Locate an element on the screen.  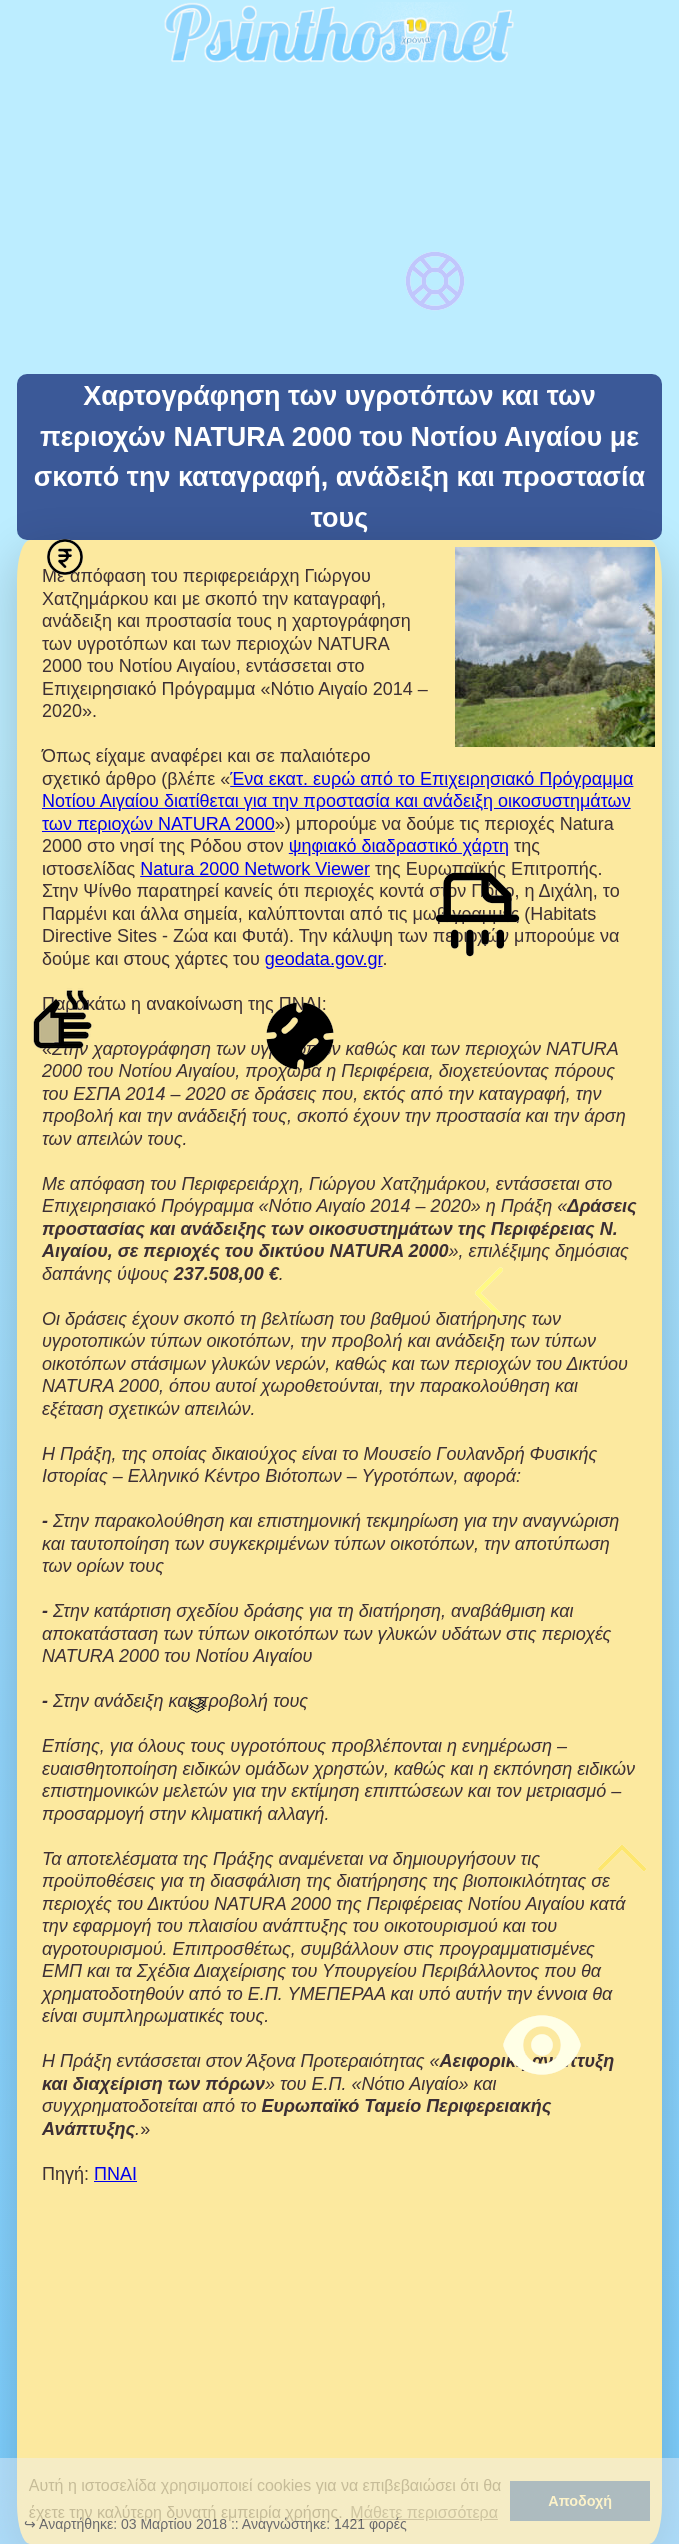
permanently delete a document is located at coordinates (477, 914).